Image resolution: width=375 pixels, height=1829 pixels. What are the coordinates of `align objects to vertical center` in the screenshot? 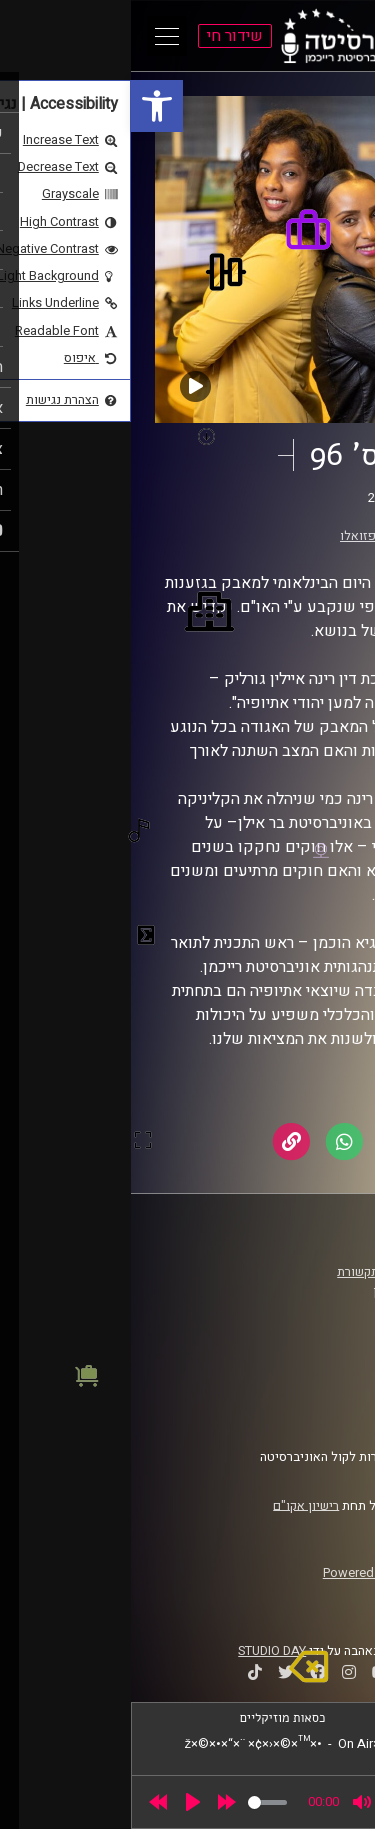 It's located at (226, 272).